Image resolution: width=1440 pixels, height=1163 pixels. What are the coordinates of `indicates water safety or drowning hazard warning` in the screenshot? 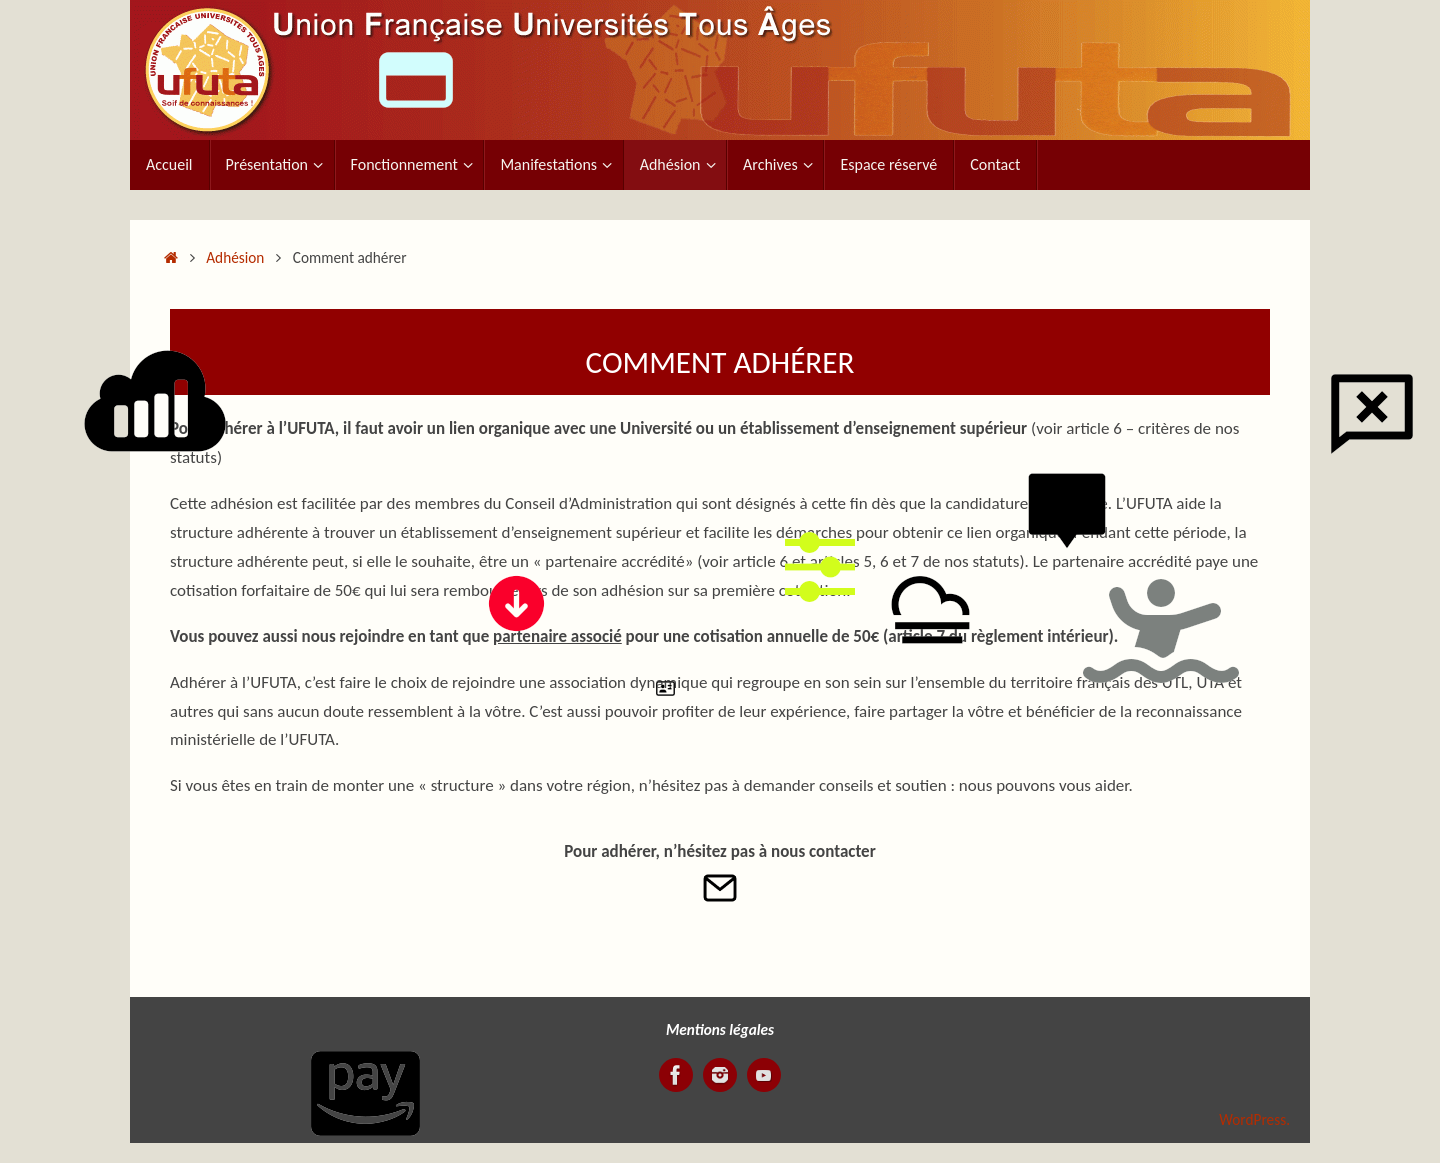 It's located at (1161, 635).